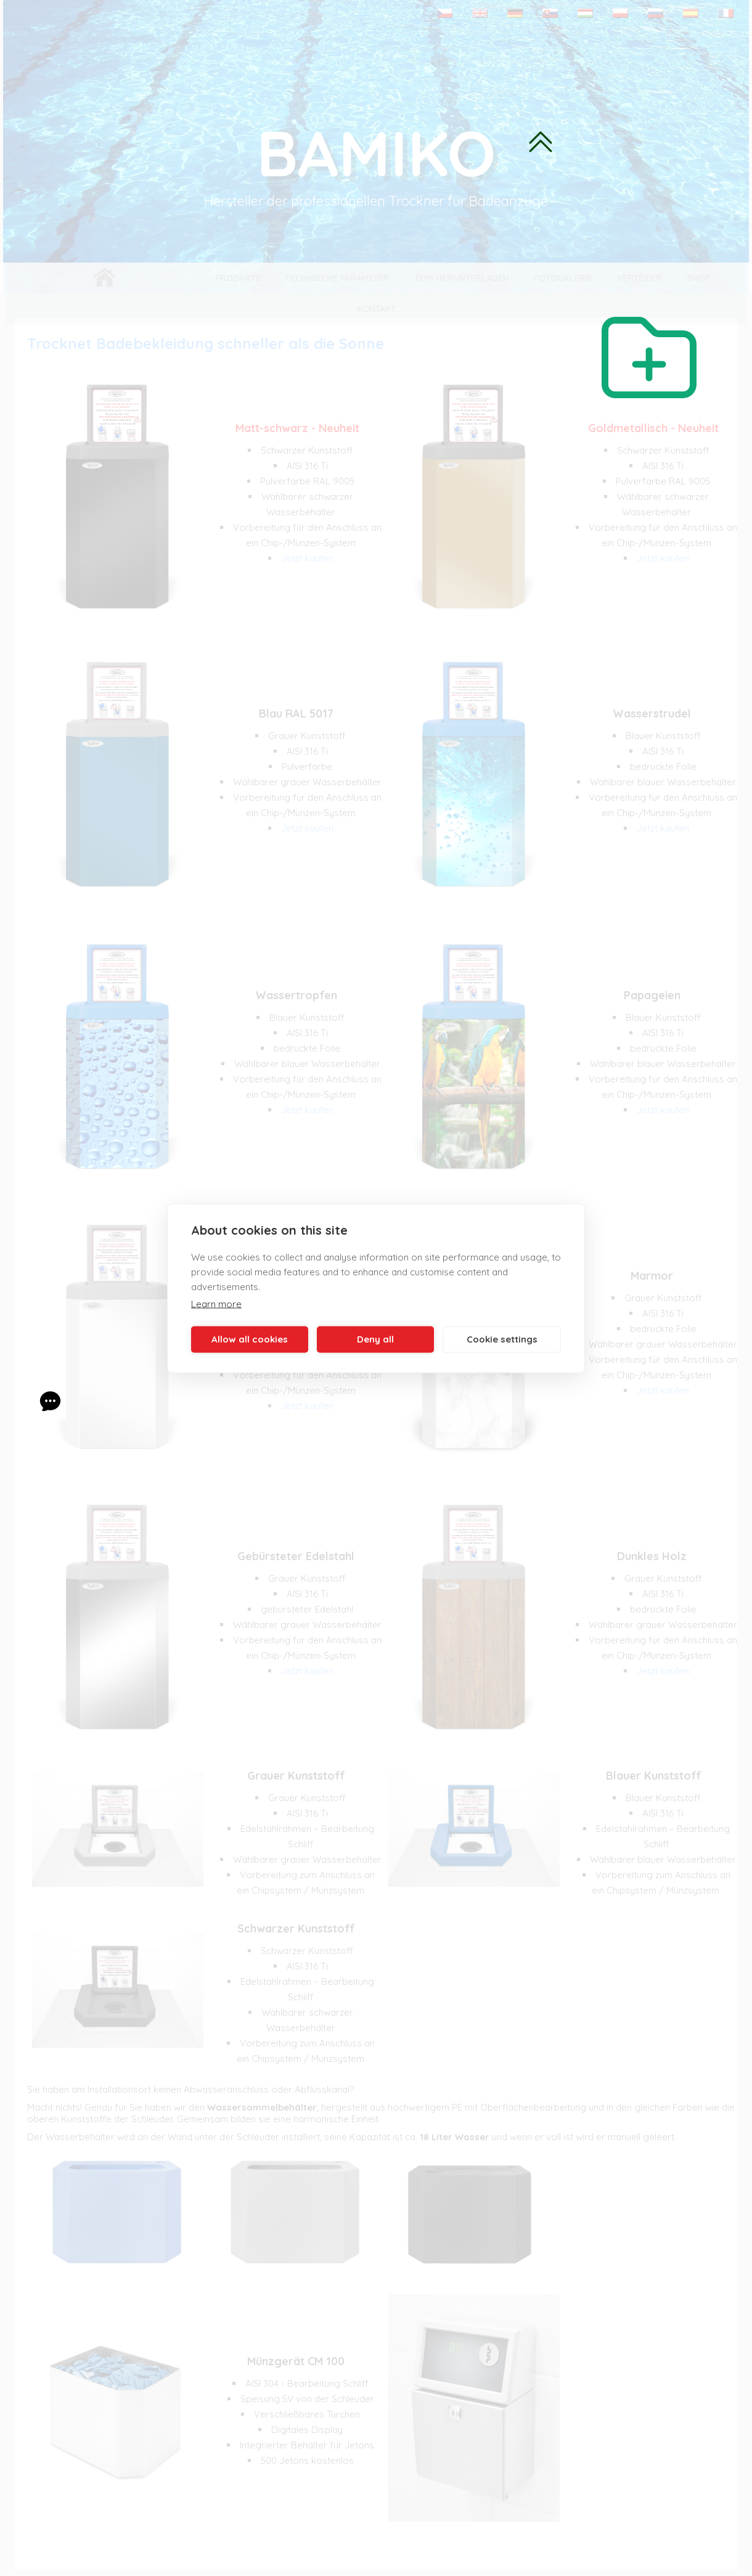 The image size is (752, 2576). Describe the element at coordinates (649, 358) in the screenshot. I see `create a new folder` at that location.